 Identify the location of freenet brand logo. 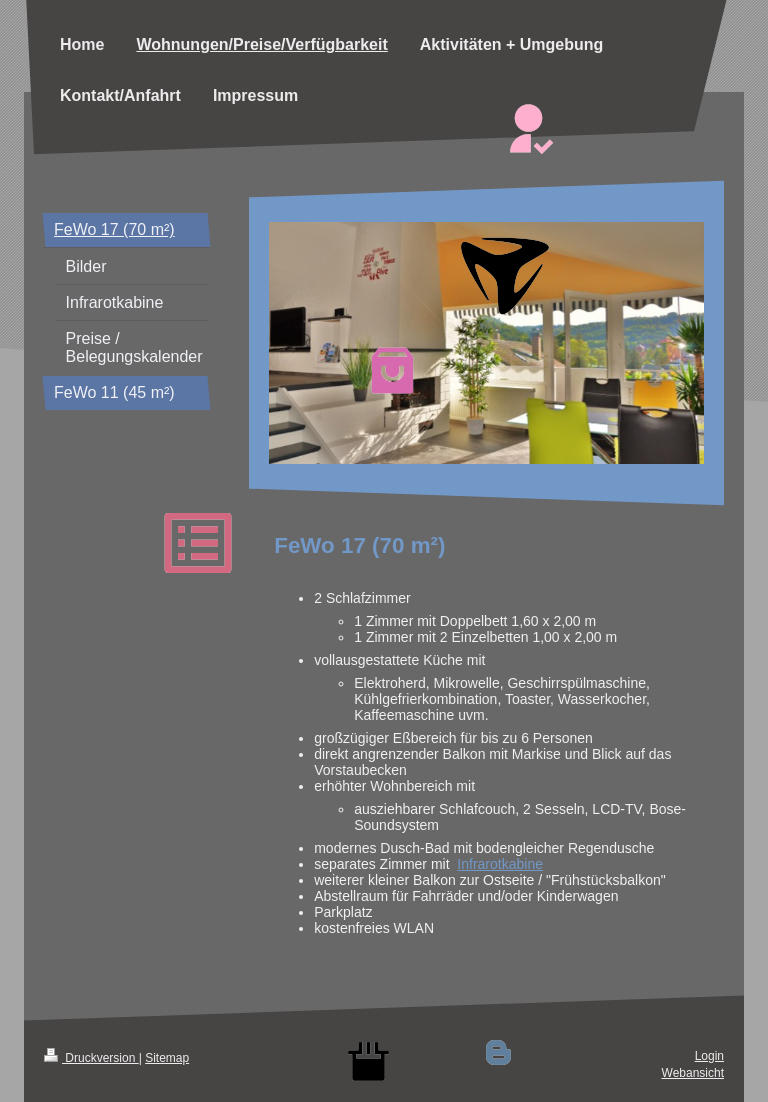
(505, 276).